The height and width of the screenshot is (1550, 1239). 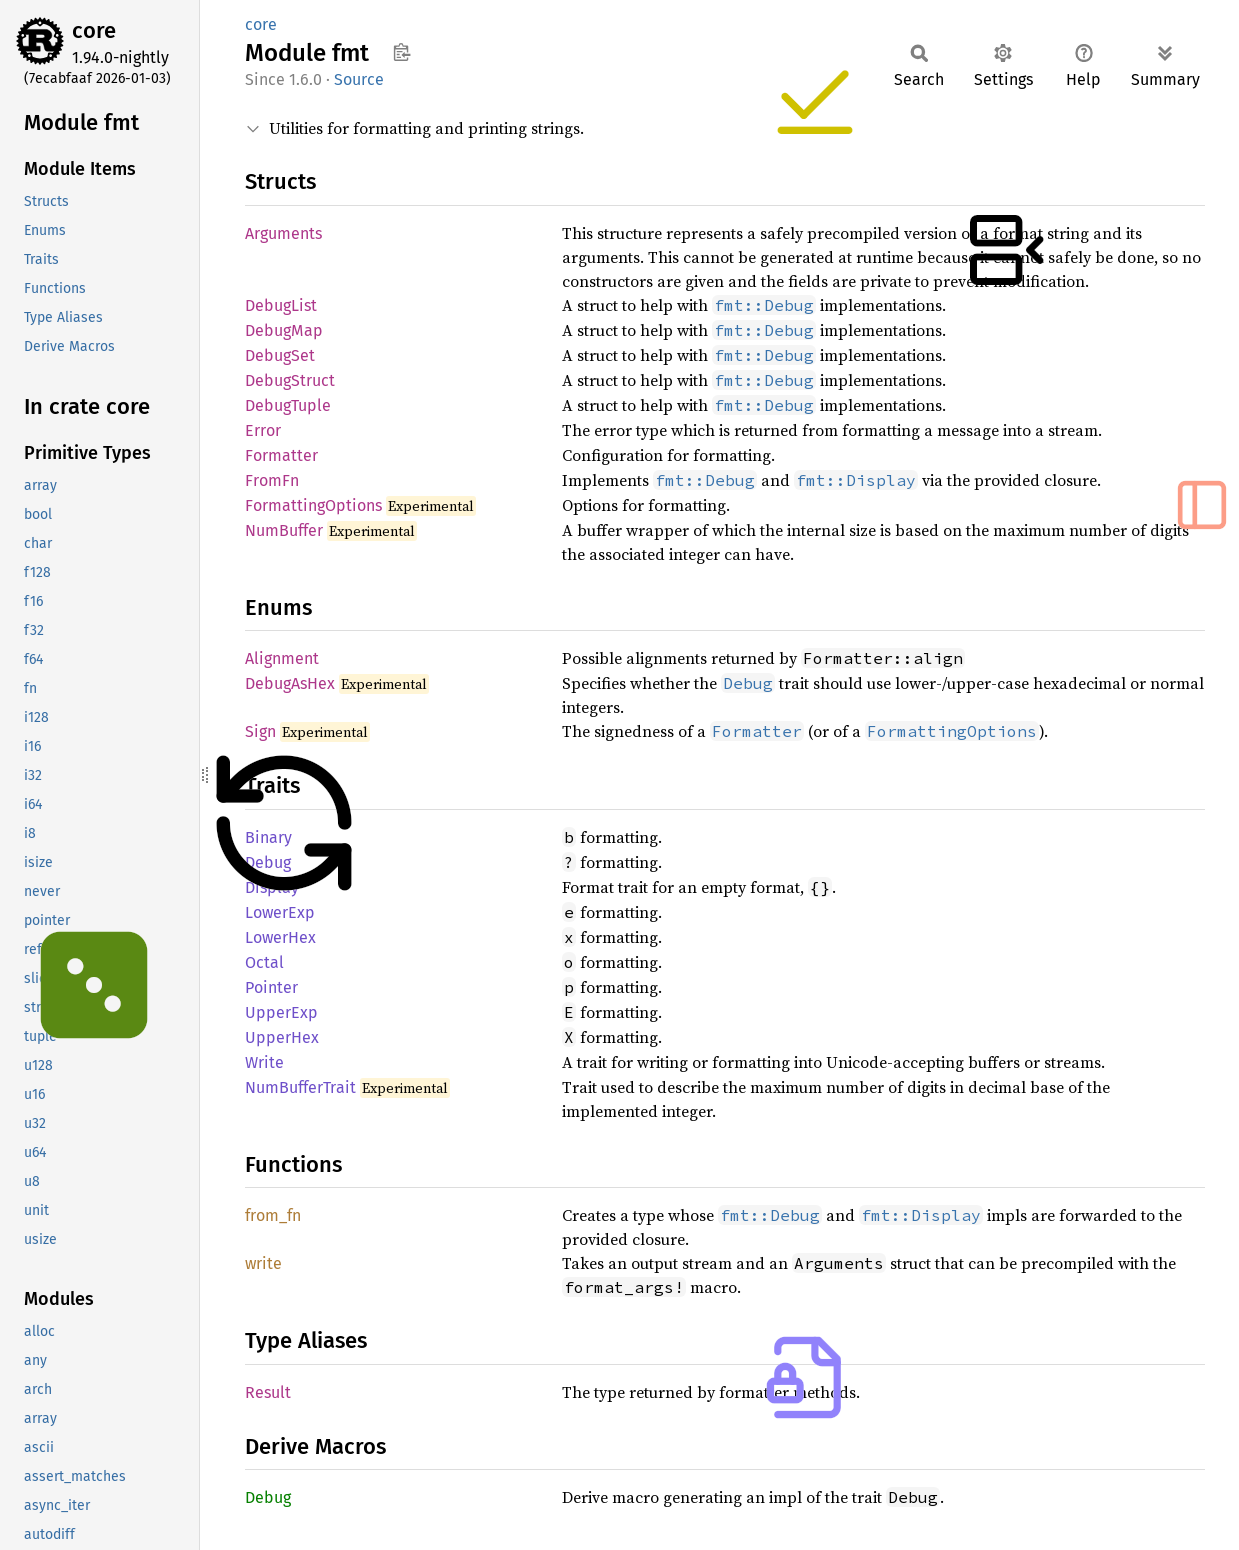 I want to click on roll dice or generate random number, so click(x=94, y=985).